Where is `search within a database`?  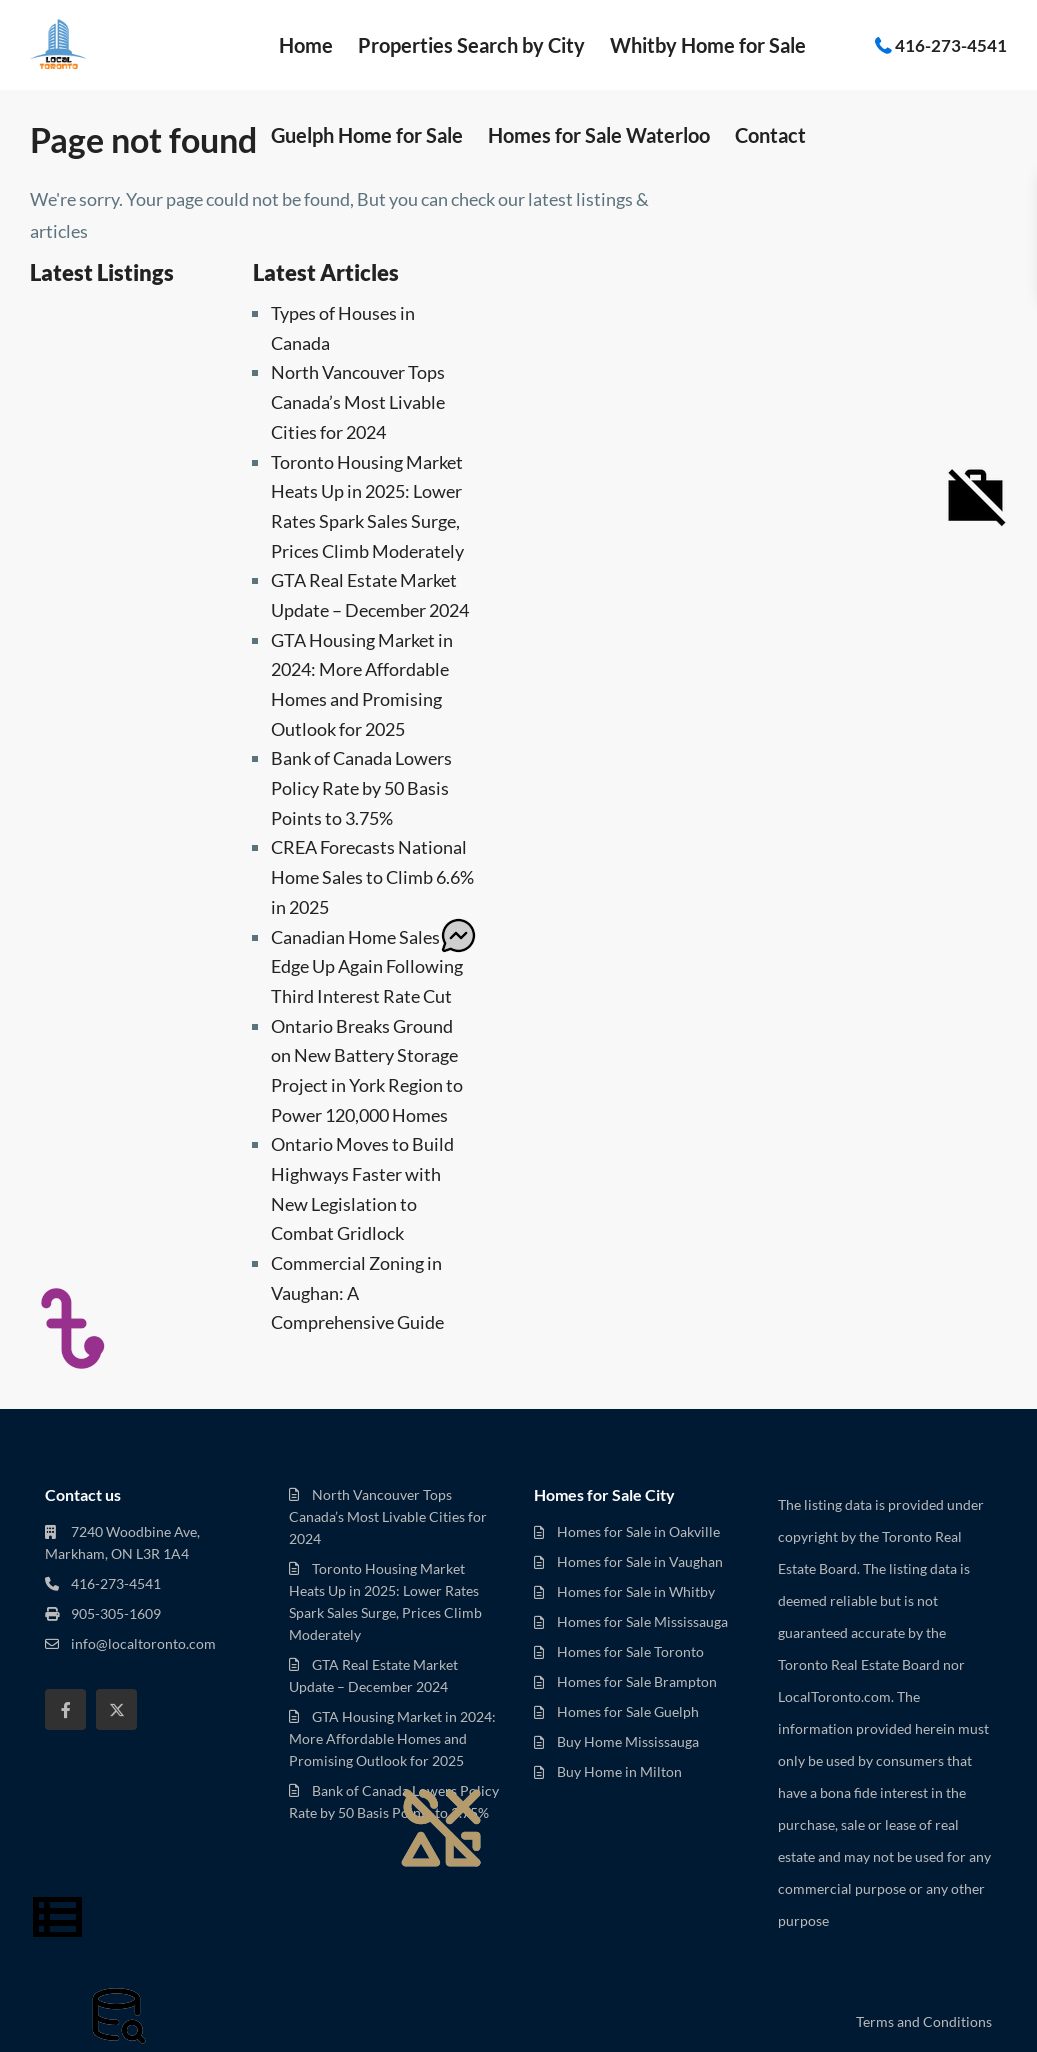
search within a database is located at coordinates (116, 2014).